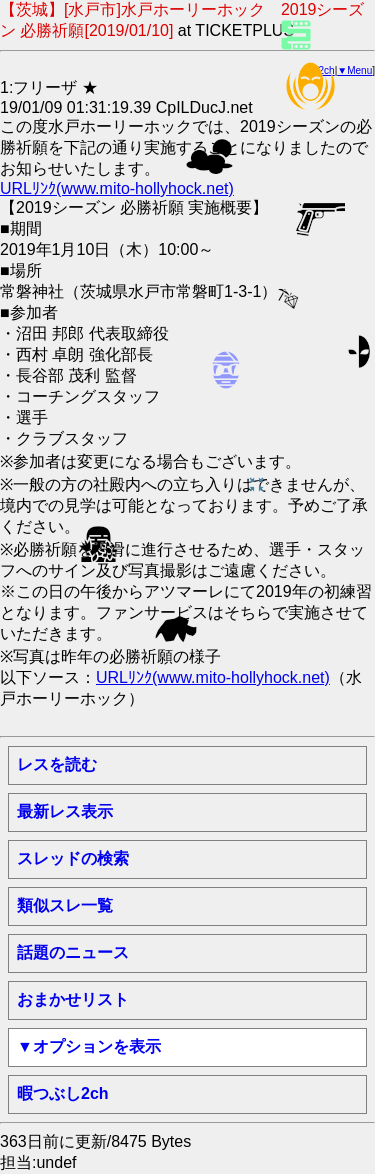 The height and width of the screenshot is (1174, 375). I want to click on indicates hard difficulty or challenge level, so click(288, 299).